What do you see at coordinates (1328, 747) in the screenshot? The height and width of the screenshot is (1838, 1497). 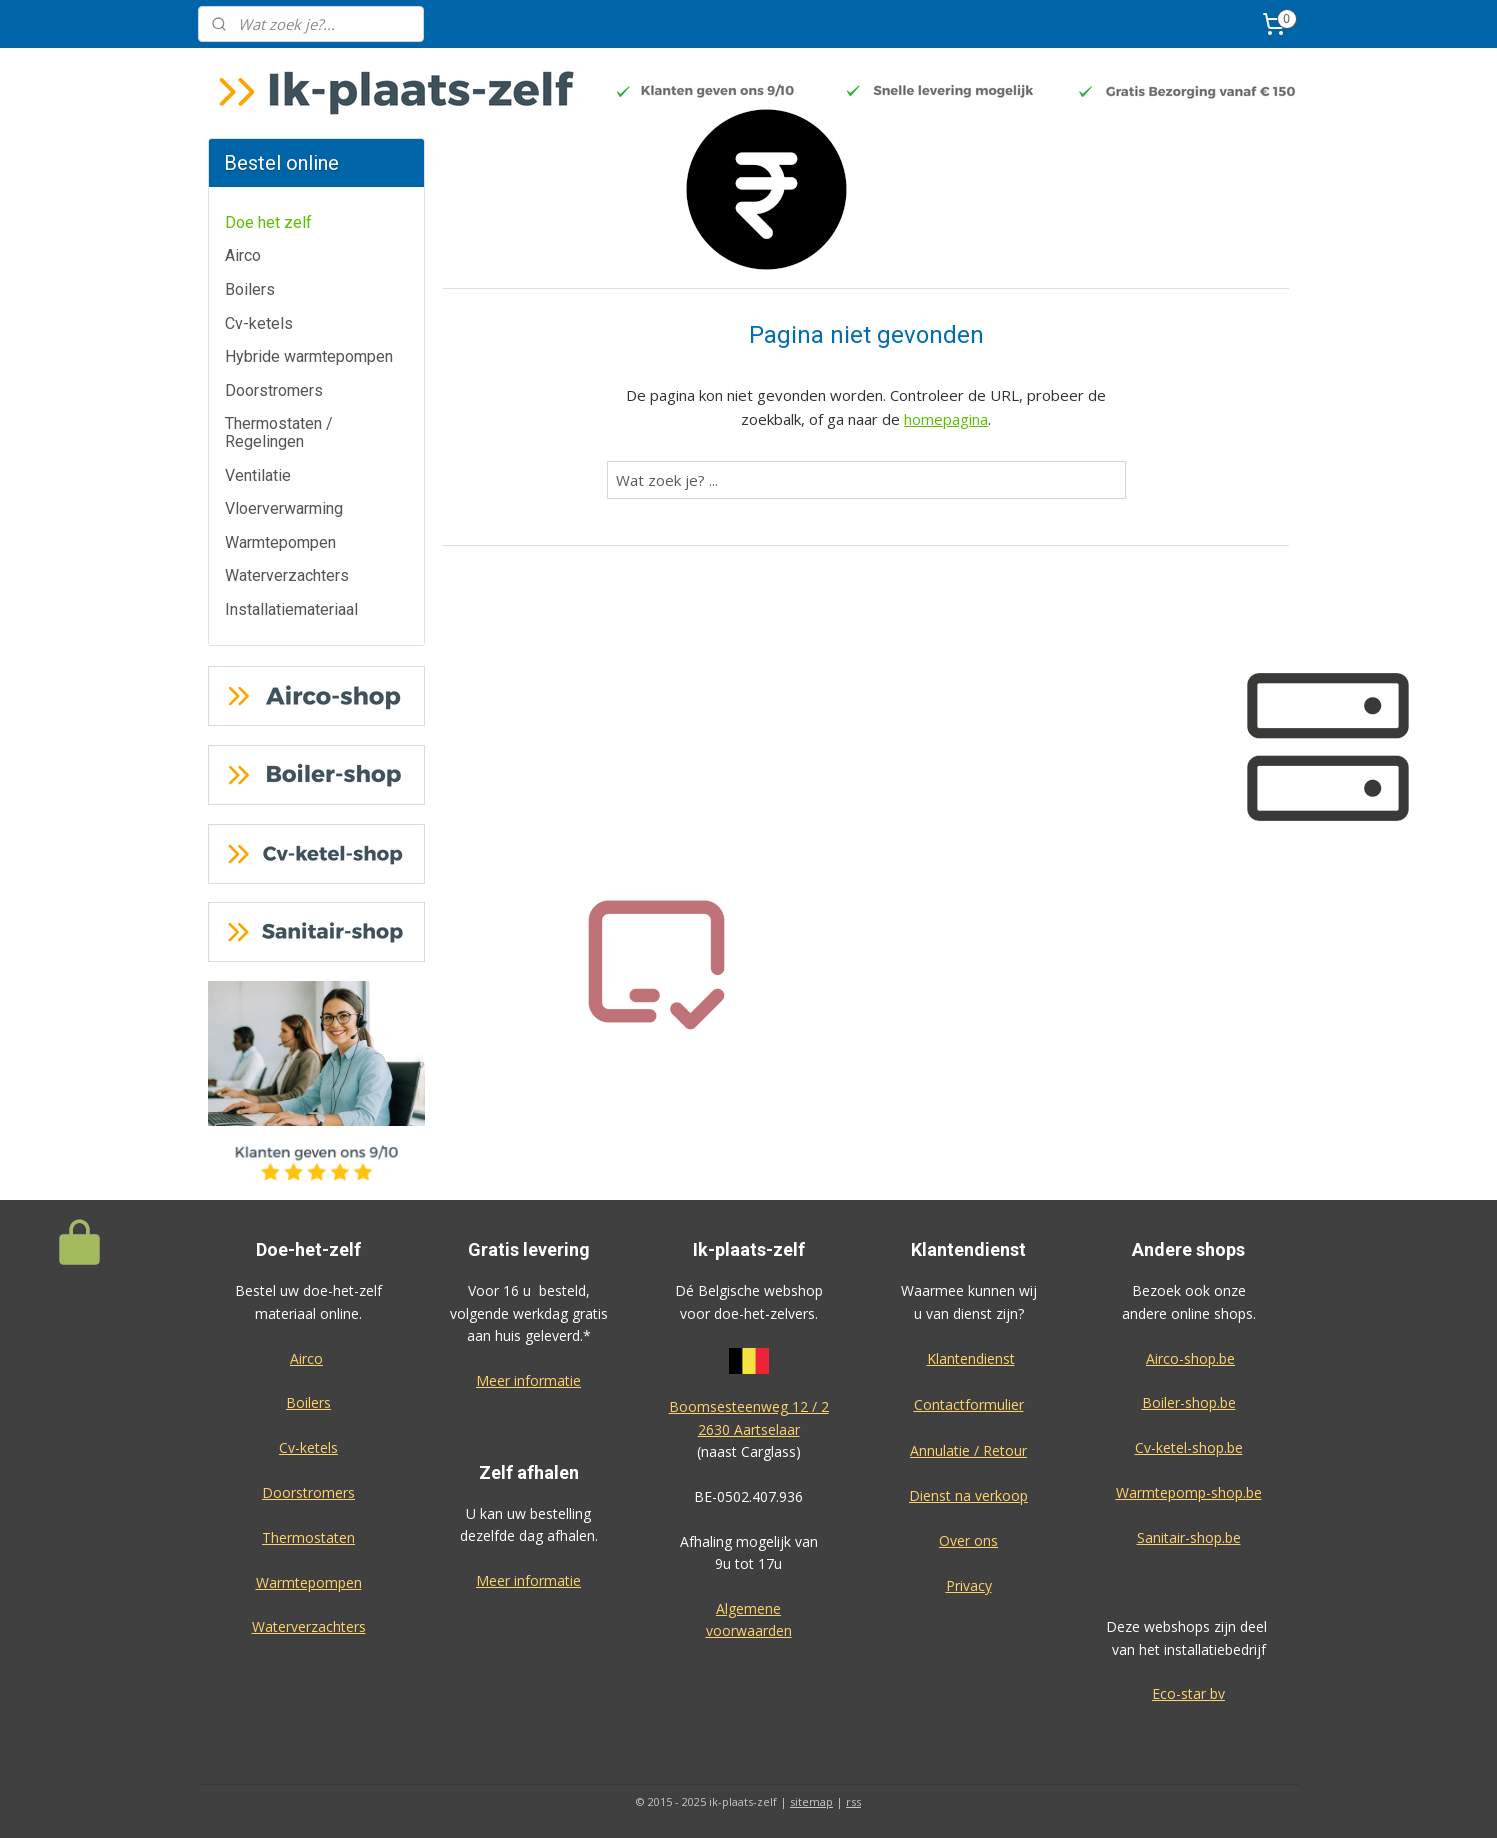 I see `access storage or server settings` at bounding box center [1328, 747].